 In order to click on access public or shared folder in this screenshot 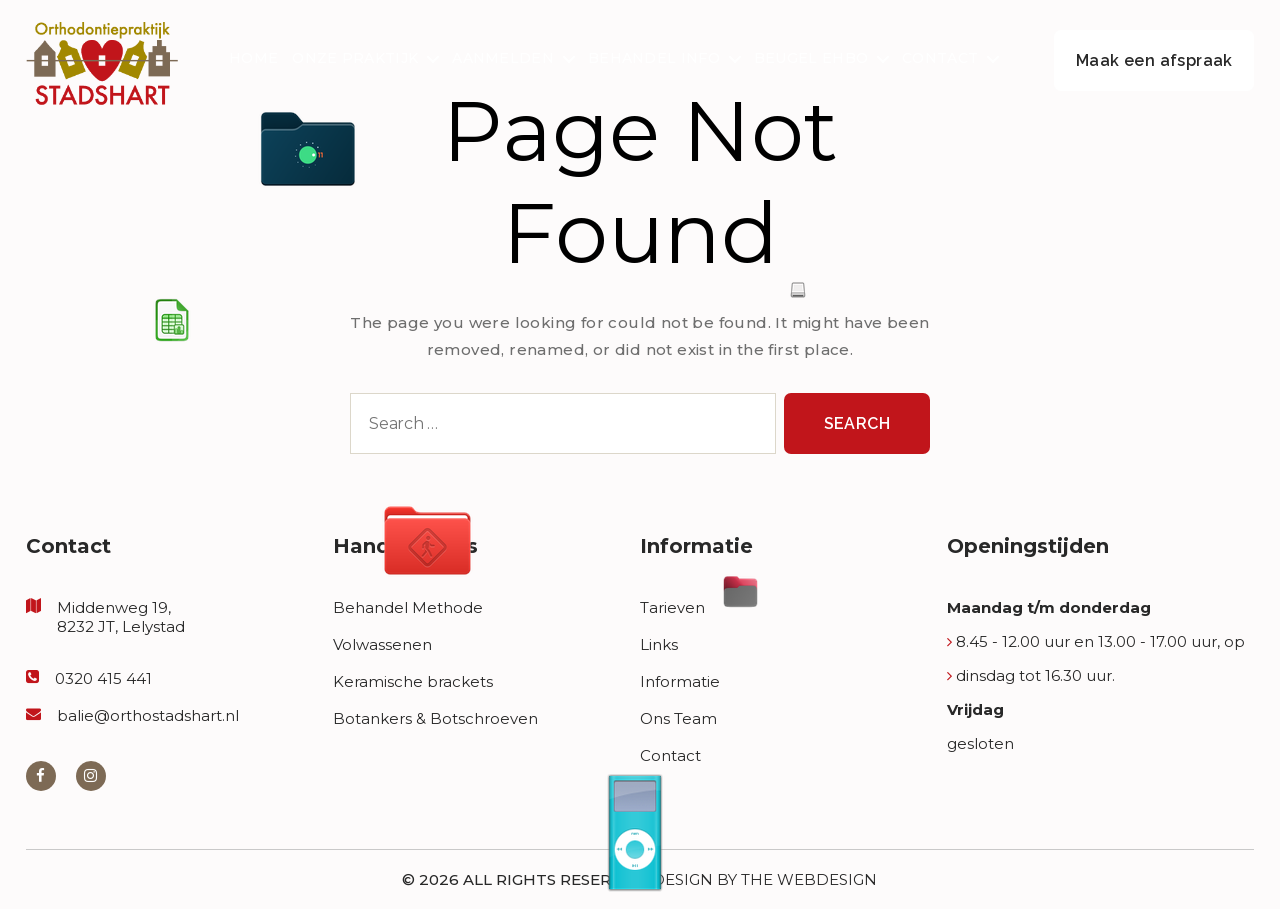, I will do `click(427, 540)`.